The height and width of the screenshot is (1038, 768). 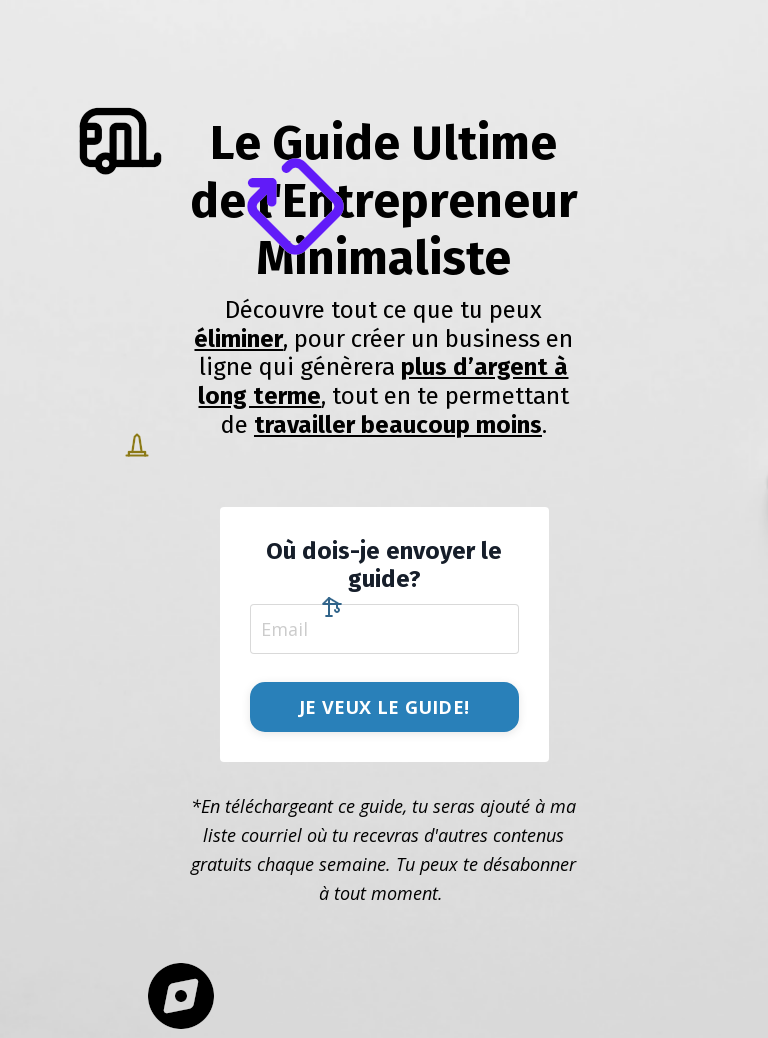 What do you see at coordinates (181, 996) in the screenshot?
I see `open the discord server discovery page` at bounding box center [181, 996].